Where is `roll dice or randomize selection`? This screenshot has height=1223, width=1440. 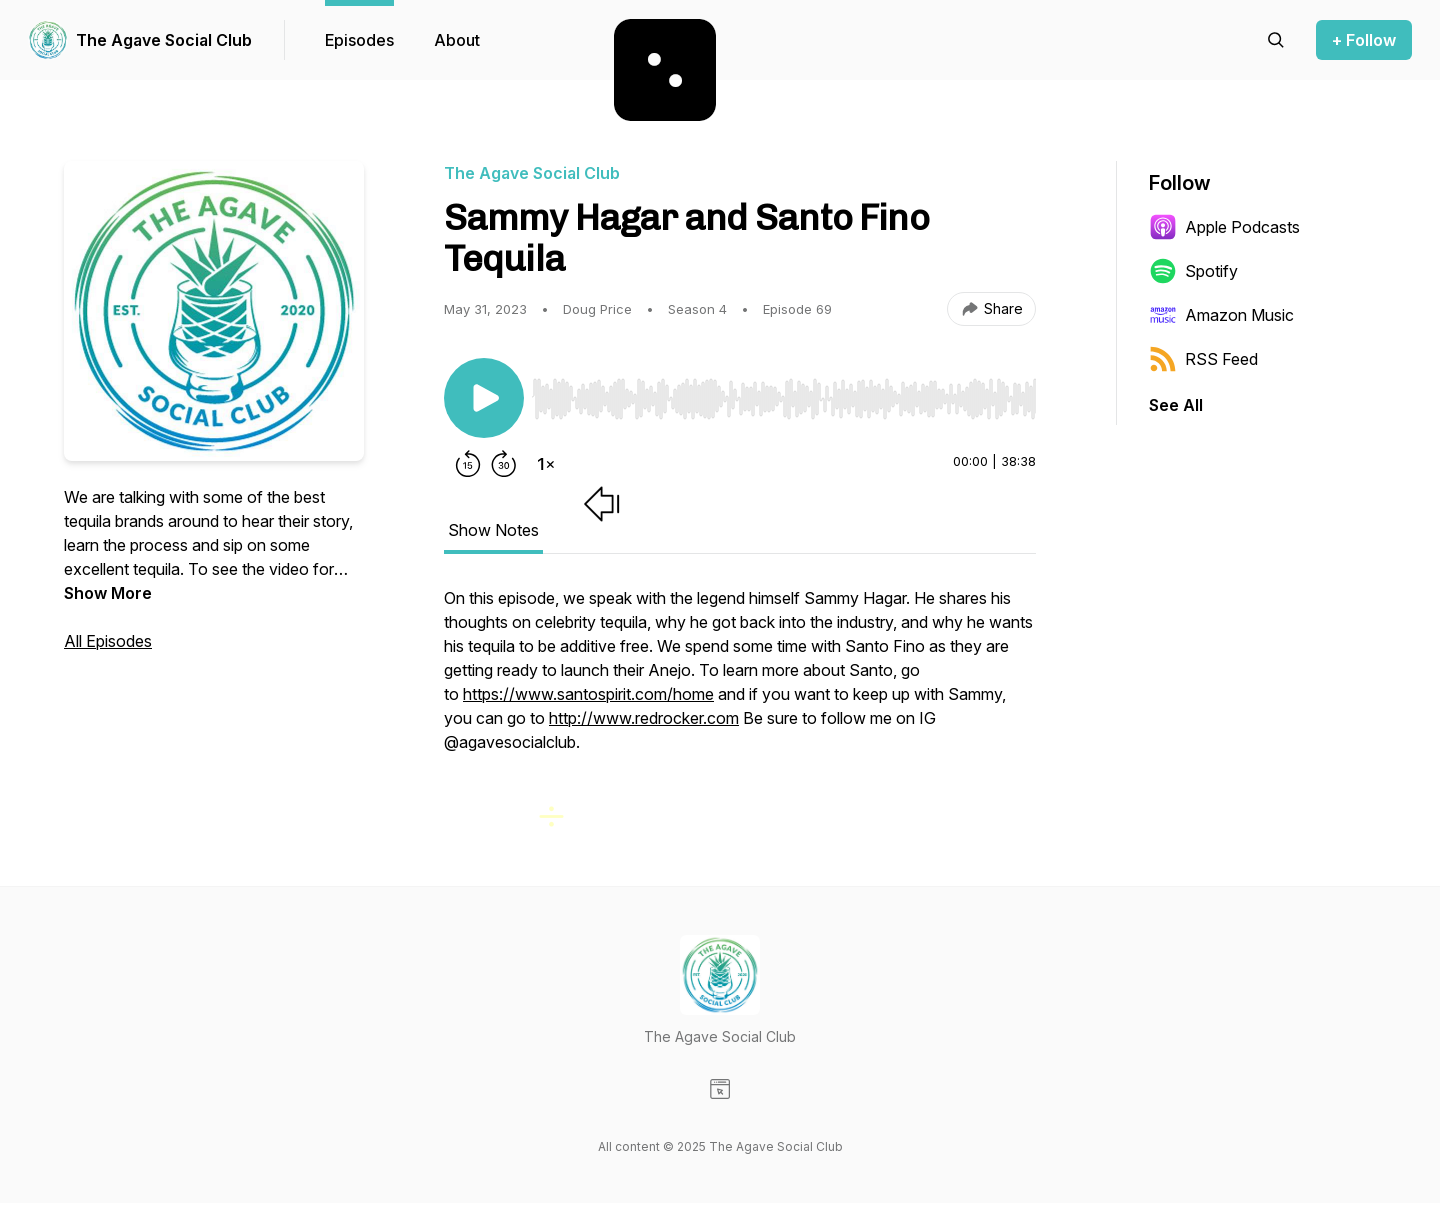
roll dice or randomize selection is located at coordinates (665, 70).